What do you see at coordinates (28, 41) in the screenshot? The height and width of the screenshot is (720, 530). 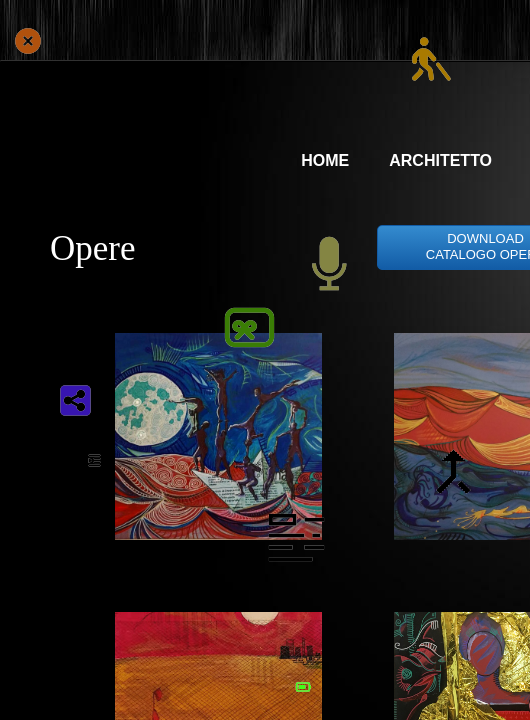 I see `close or dismiss a dialog` at bounding box center [28, 41].